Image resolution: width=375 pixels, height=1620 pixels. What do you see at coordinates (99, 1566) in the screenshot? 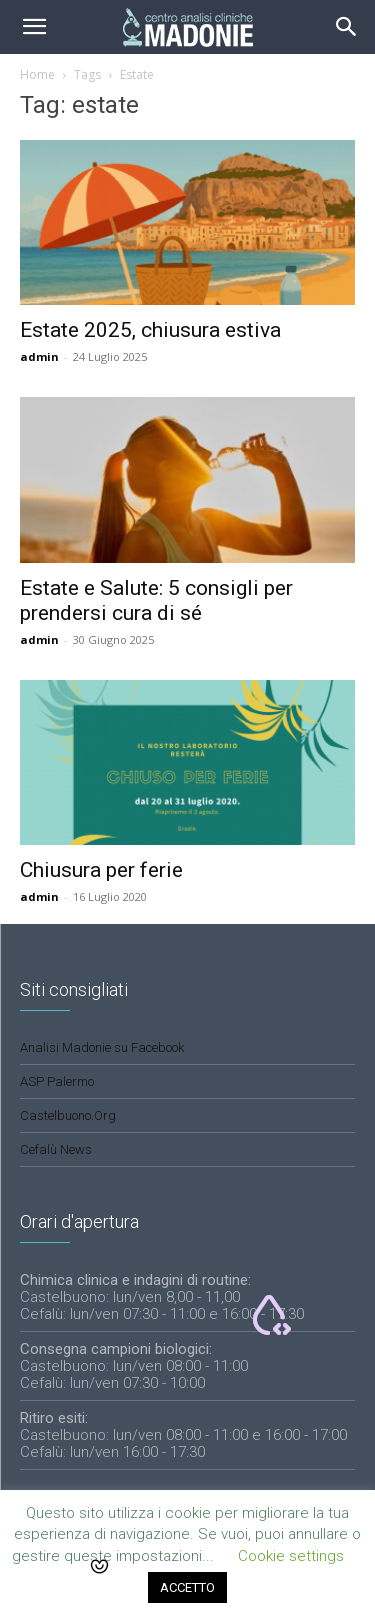
I see `open badoo dating app` at bounding box center [99, 1566].